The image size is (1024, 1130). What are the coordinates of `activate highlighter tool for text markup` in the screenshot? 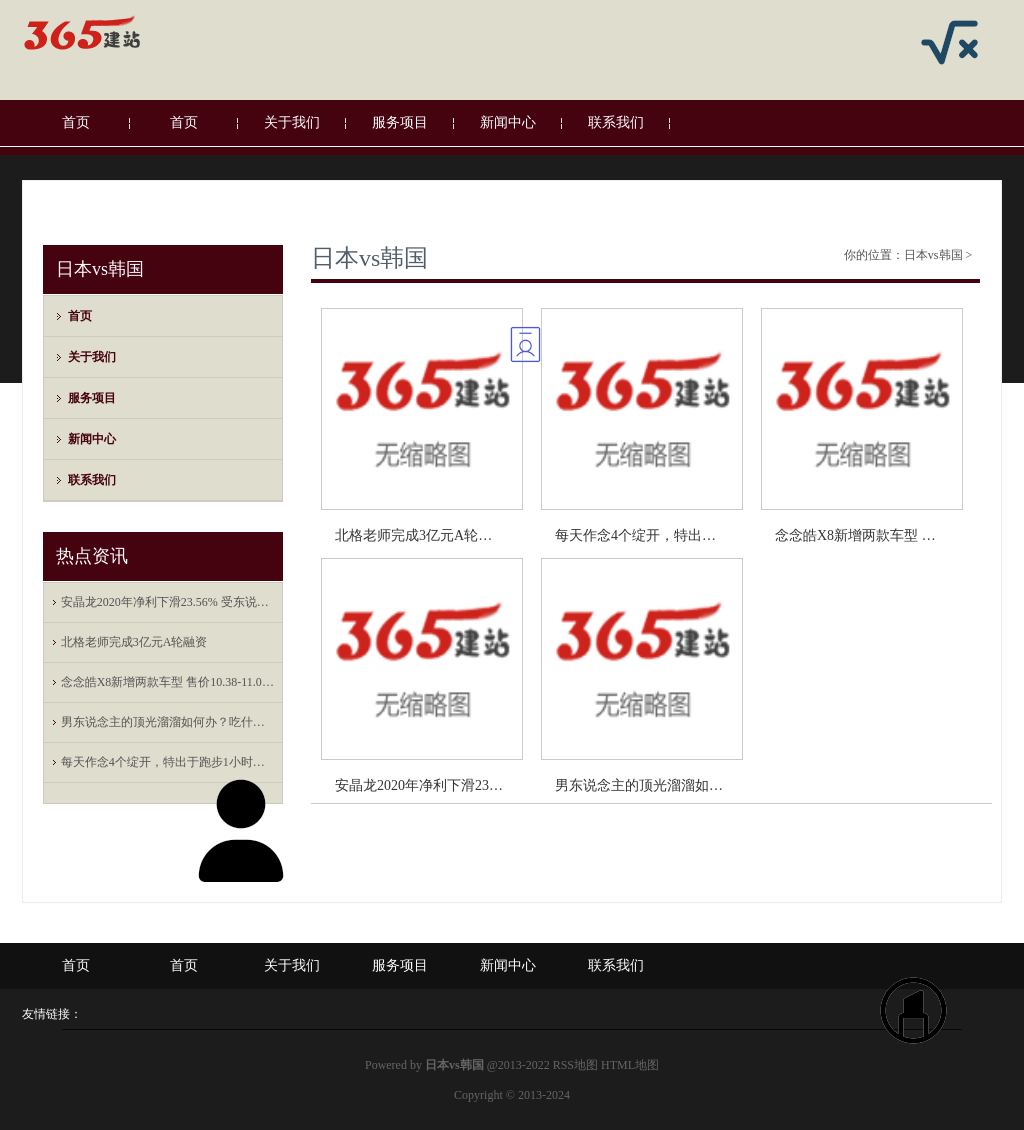 It's located at (913, 1010).